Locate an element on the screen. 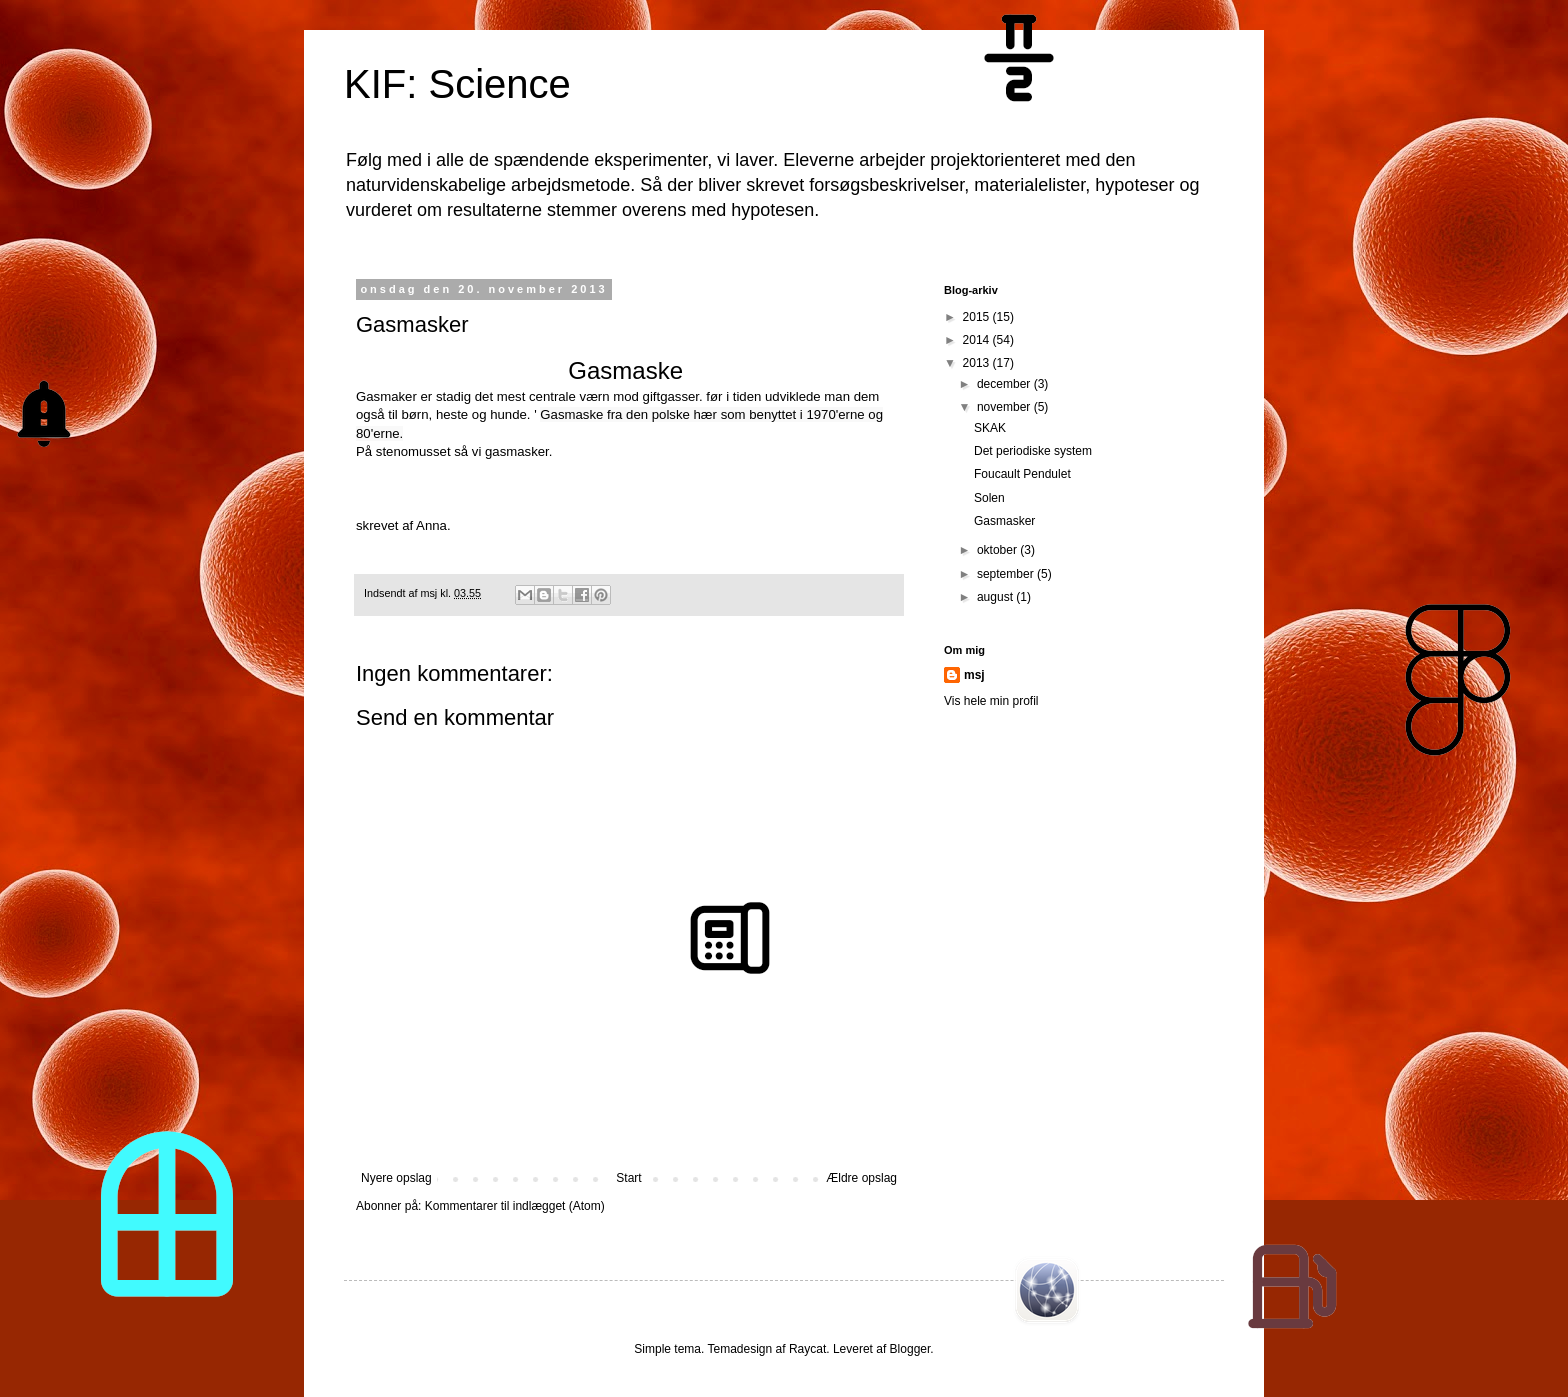 The width and height of the screenshot is (1568, 1397). open a new window is located at coordinates (167, 1214).